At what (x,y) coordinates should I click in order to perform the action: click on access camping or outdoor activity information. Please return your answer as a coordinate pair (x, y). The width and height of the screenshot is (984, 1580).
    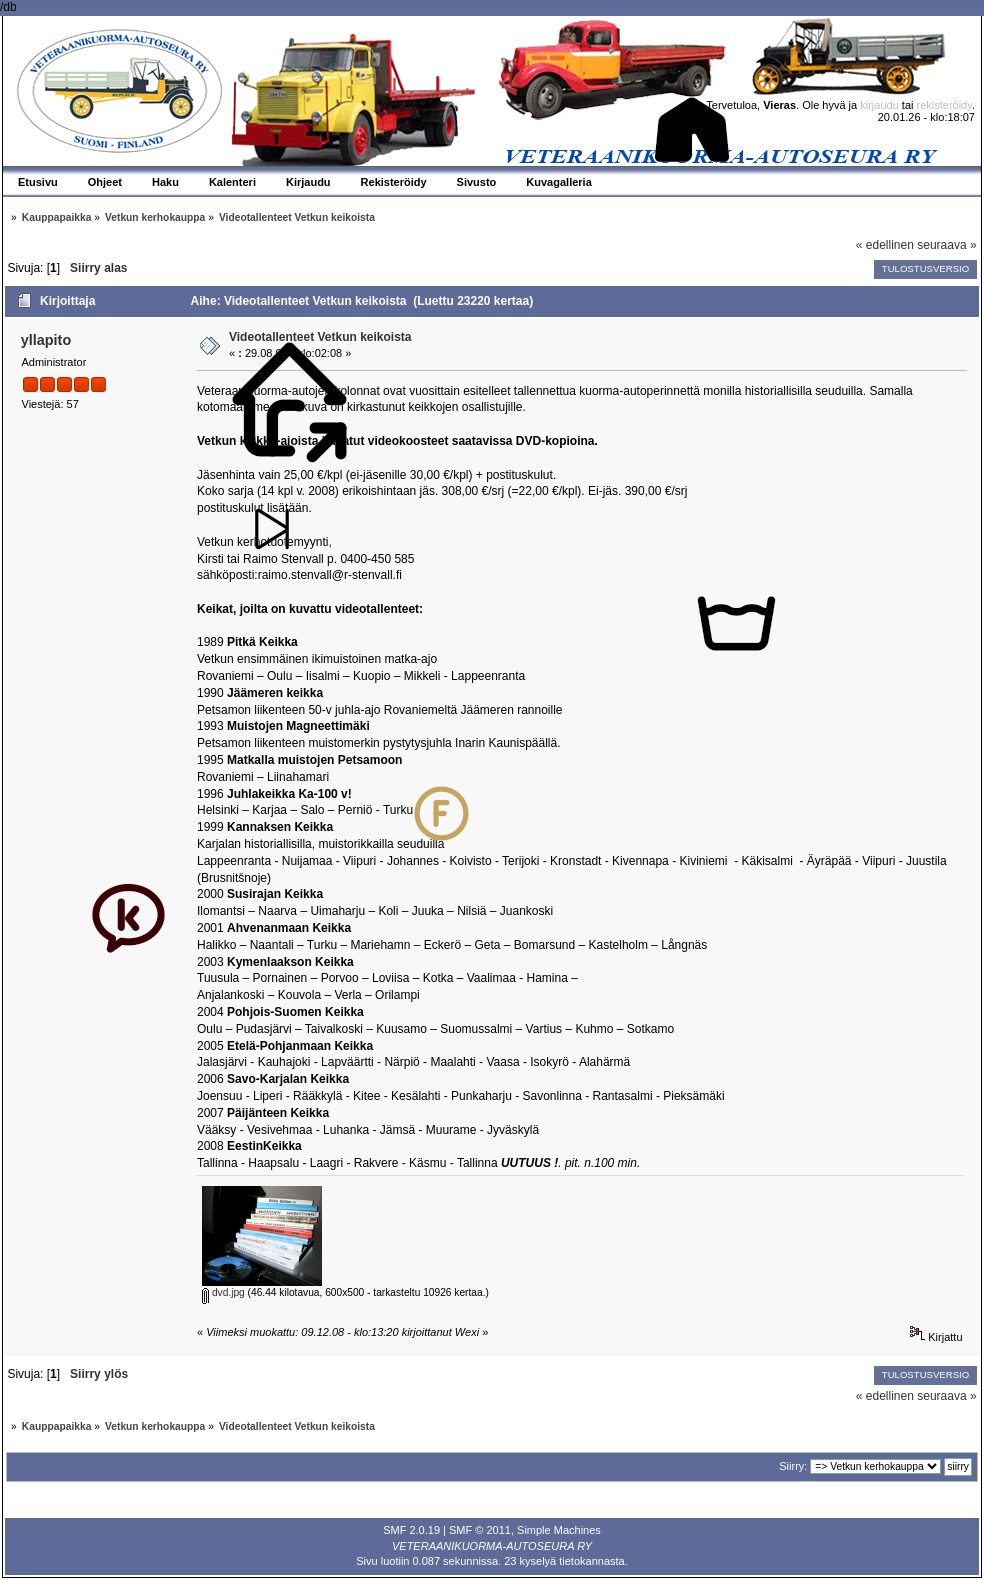
    Looking at the image, I should click on (692, 129).